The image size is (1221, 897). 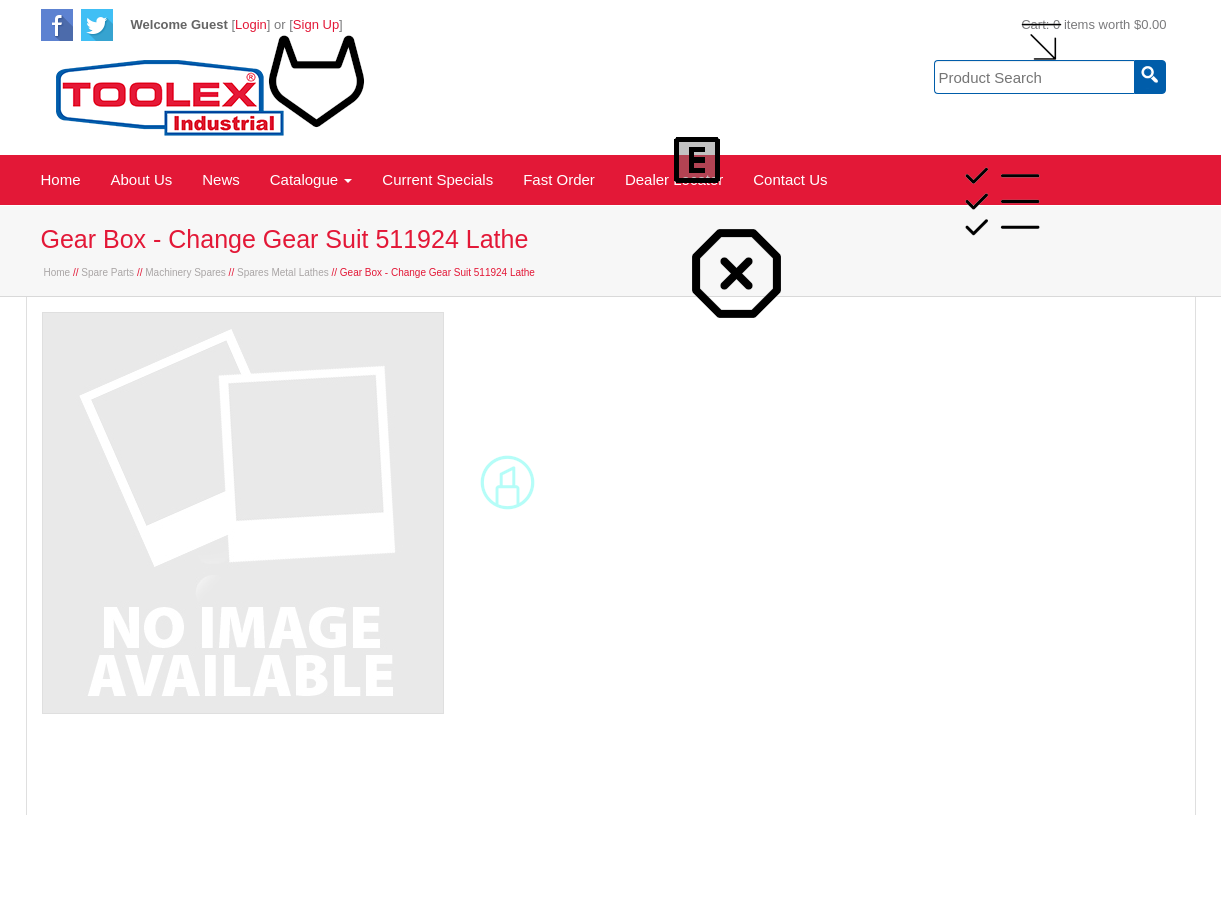 What do you see at coordinates (316, 79) in the screenshot?
I see `open GitLab repository` at bounding box center [316, 79].